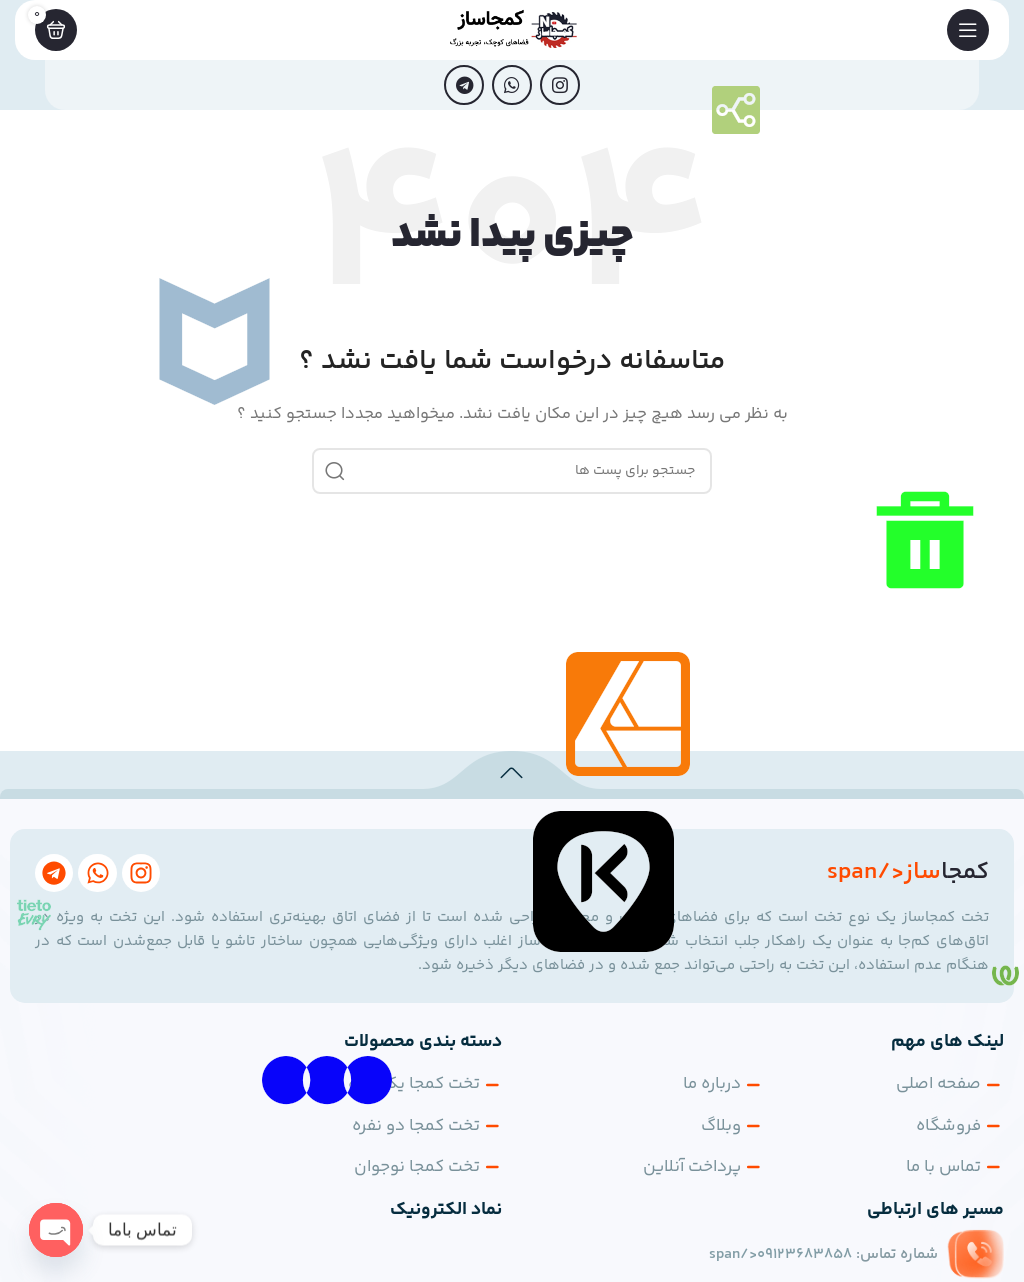 This screenshot has width=1024, height=1282. What do you see at coordinates (34, 915) in the screenshot?
I see `visit Tietoevry website or services` at bounding box center [34, 915].